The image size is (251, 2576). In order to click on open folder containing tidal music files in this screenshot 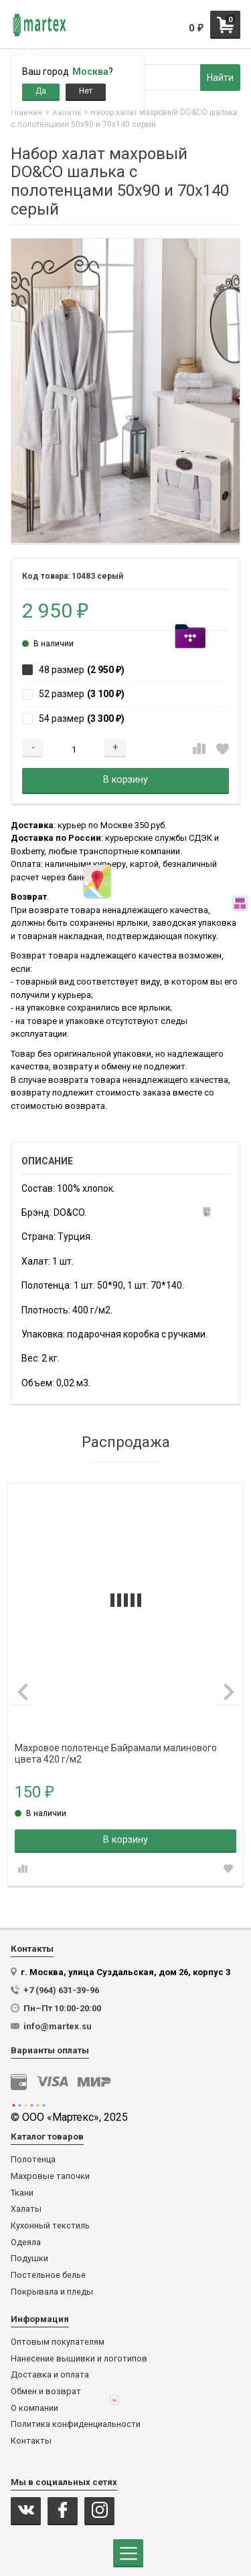, I will do `click(190, 637)`.